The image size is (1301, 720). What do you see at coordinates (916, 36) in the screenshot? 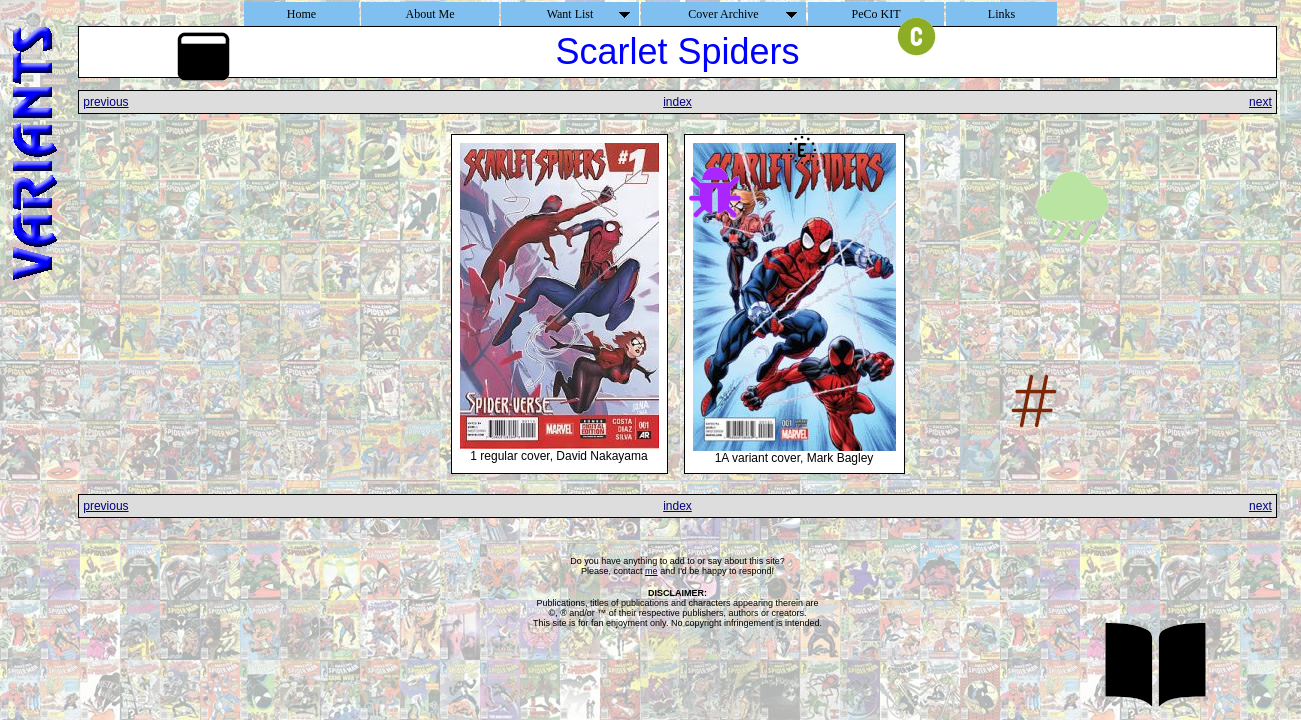
I see `indicates copyright status` at bounding box center [916, 36].